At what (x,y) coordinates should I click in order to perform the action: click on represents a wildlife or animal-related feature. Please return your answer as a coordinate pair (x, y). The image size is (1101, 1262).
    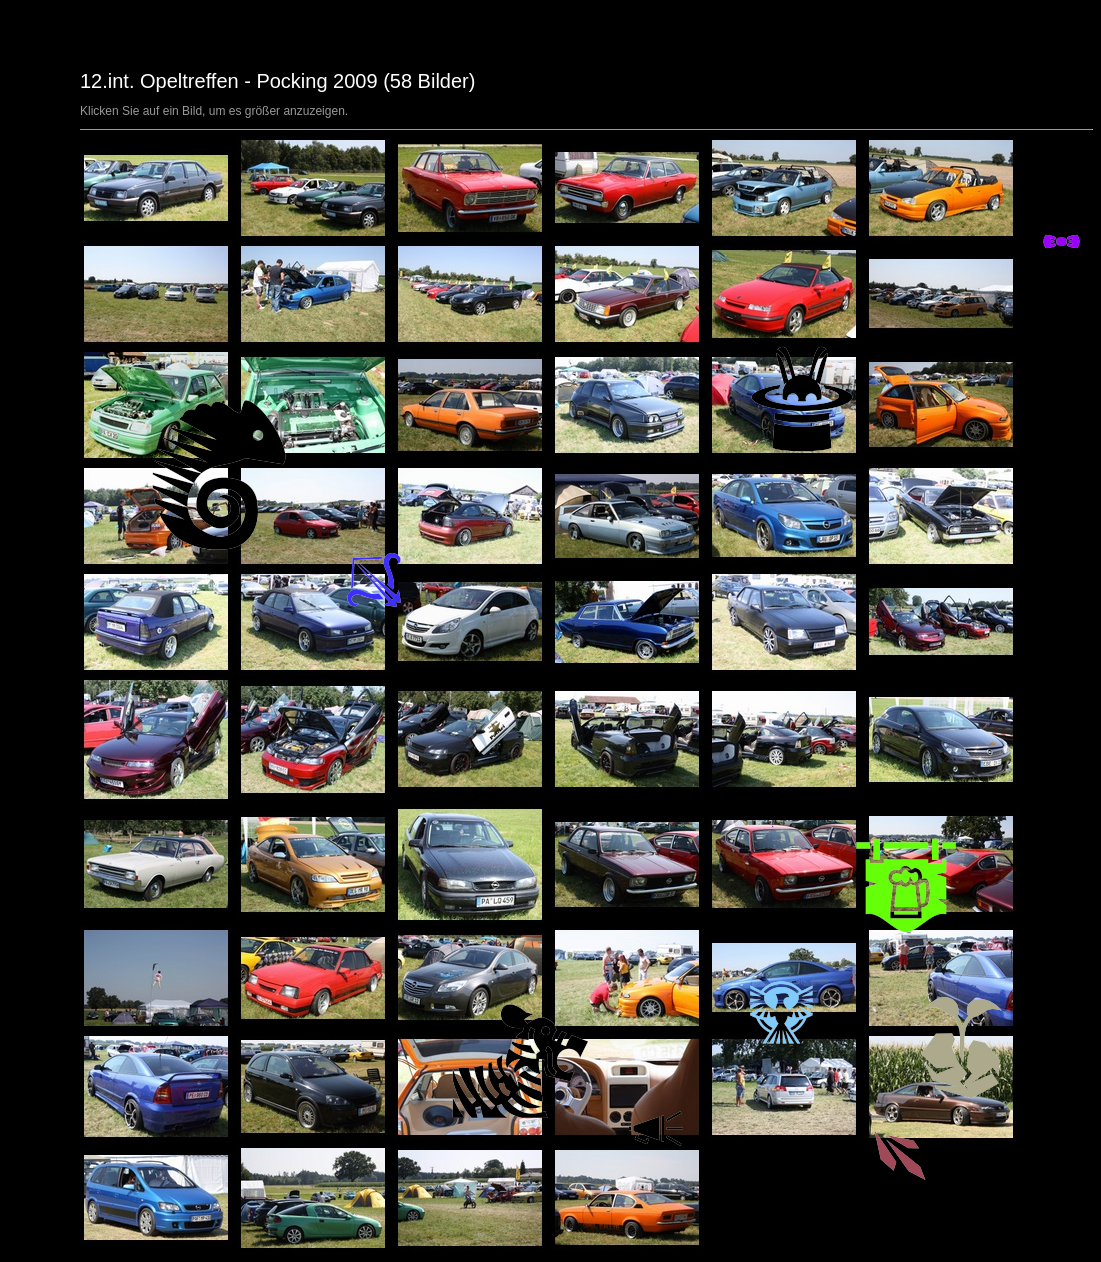
    Looking at the image, I should click on (516, 1051).